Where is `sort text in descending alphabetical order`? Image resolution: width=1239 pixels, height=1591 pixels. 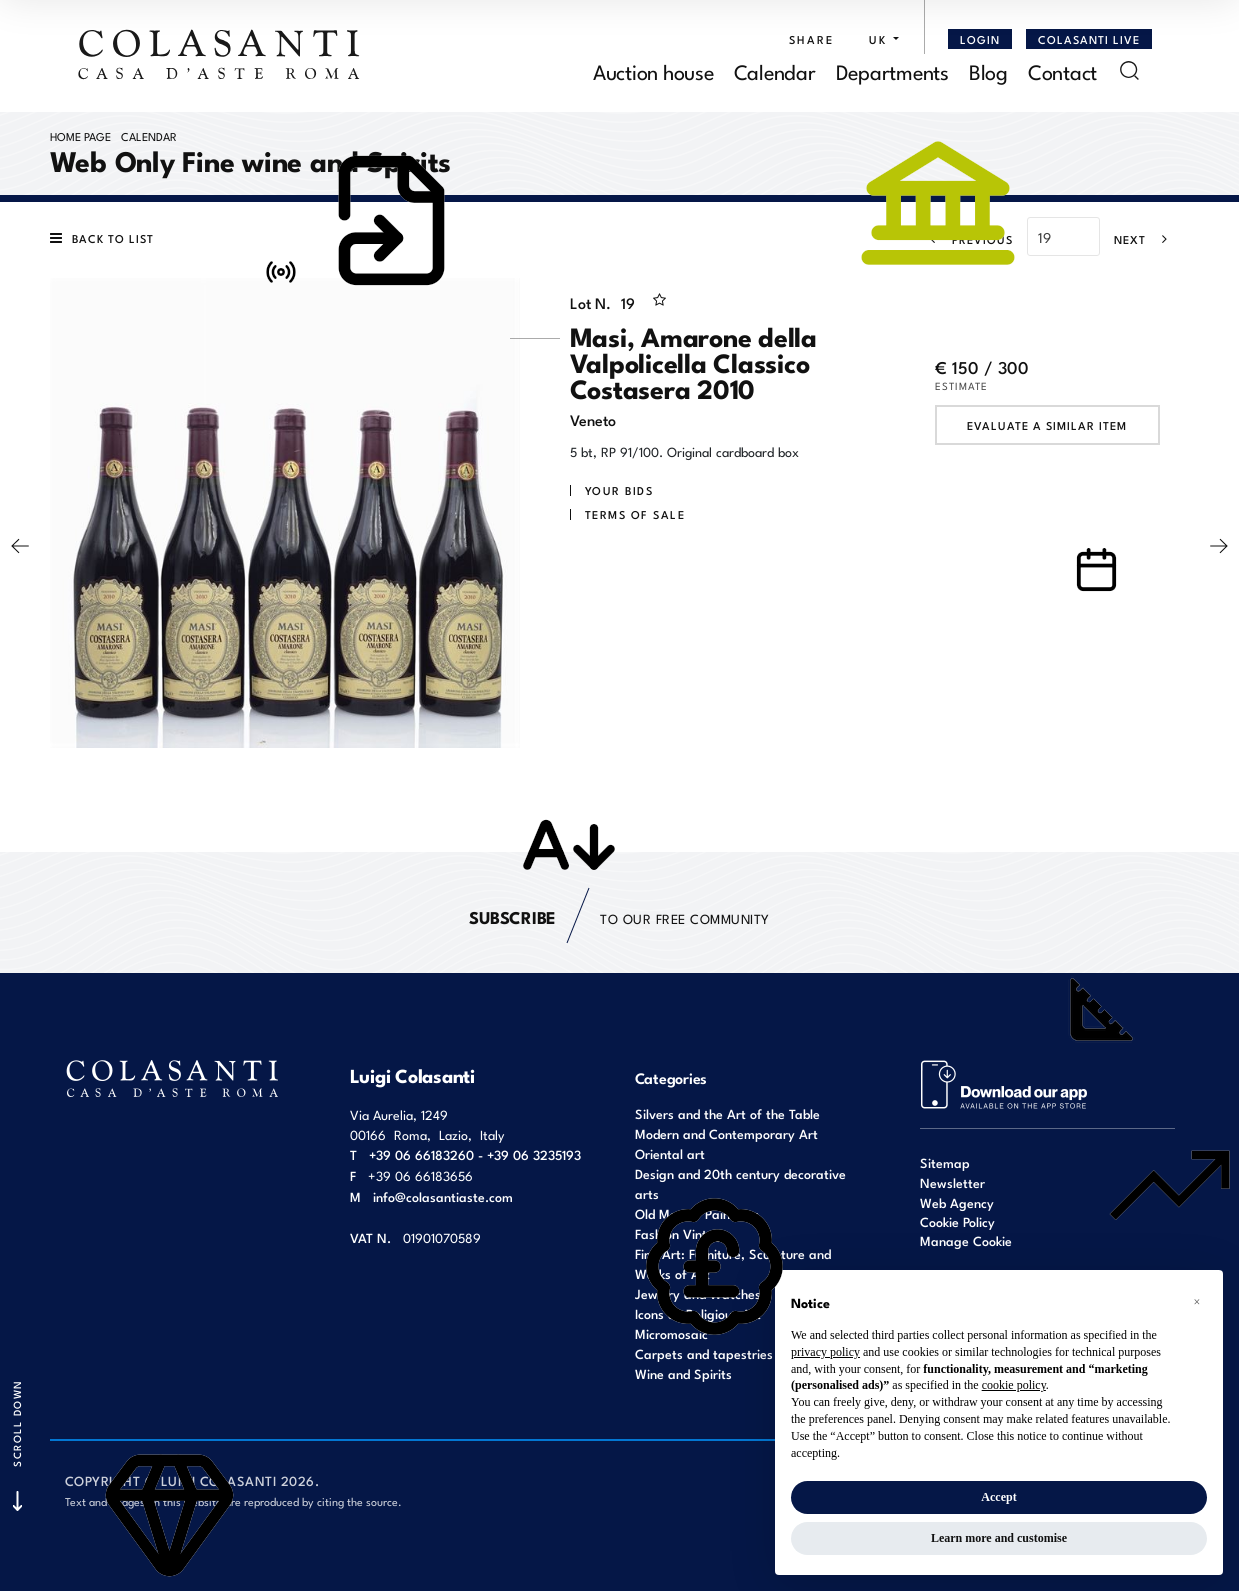 sort text in descending alphabetical order is located at coordinates (569, 849).